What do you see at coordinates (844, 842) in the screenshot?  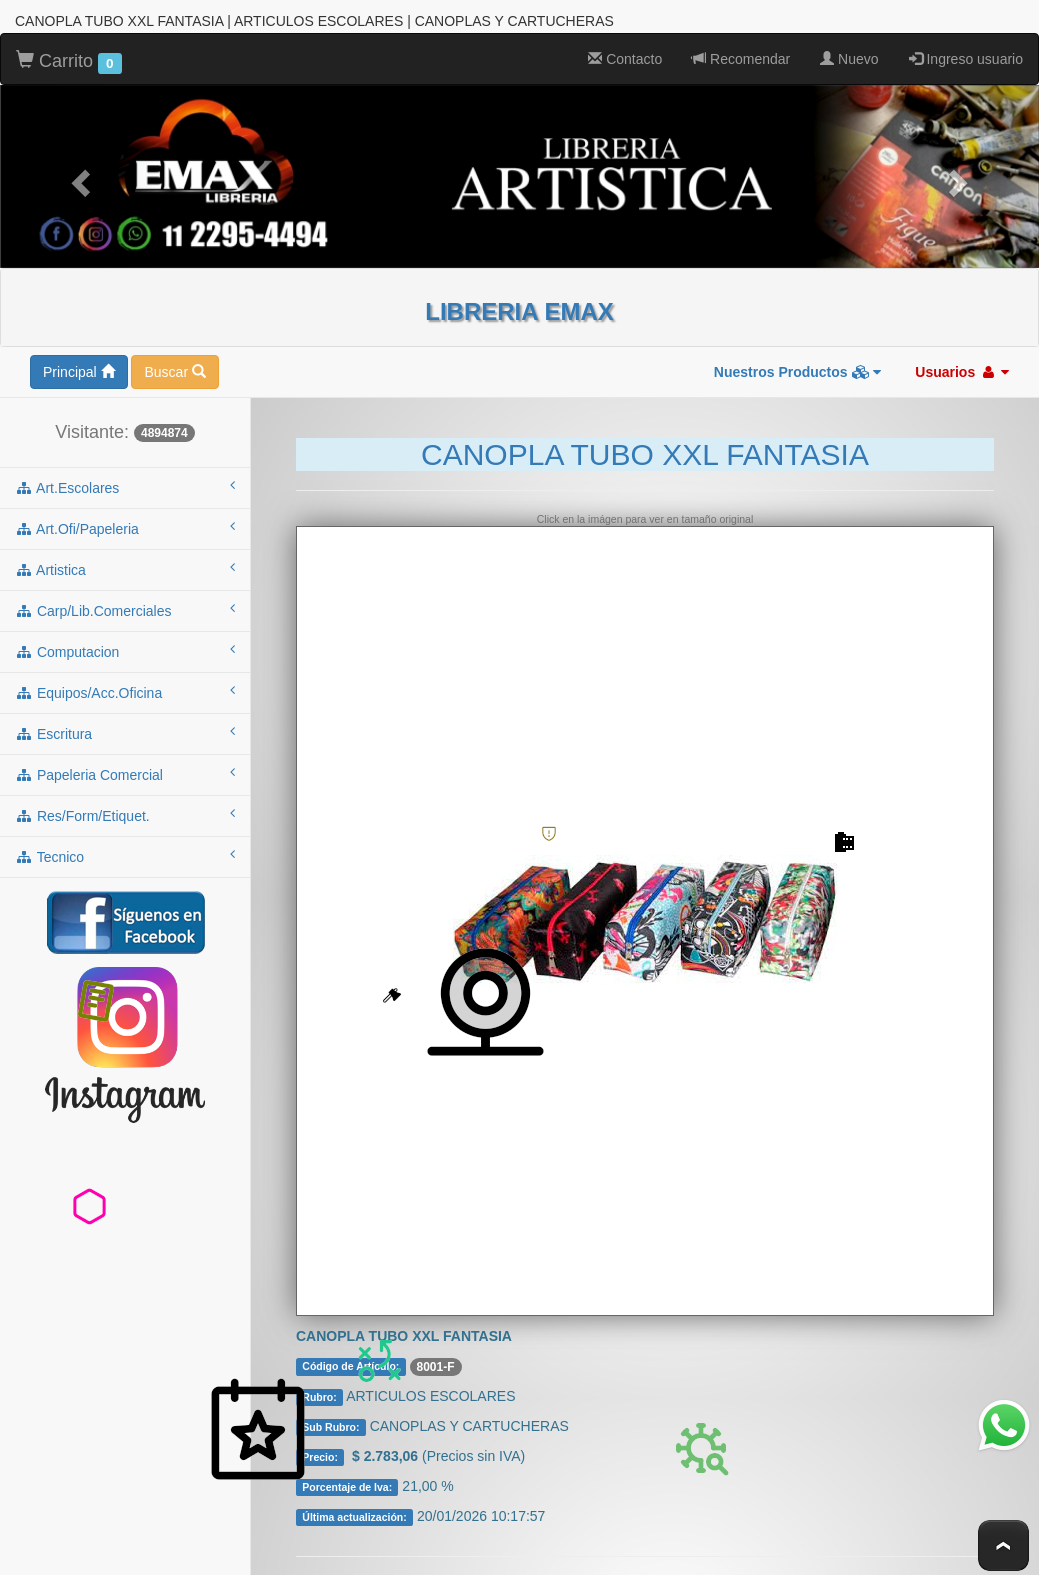 I see `access camera roll or photo gallery` at bounding box center [844, 842].